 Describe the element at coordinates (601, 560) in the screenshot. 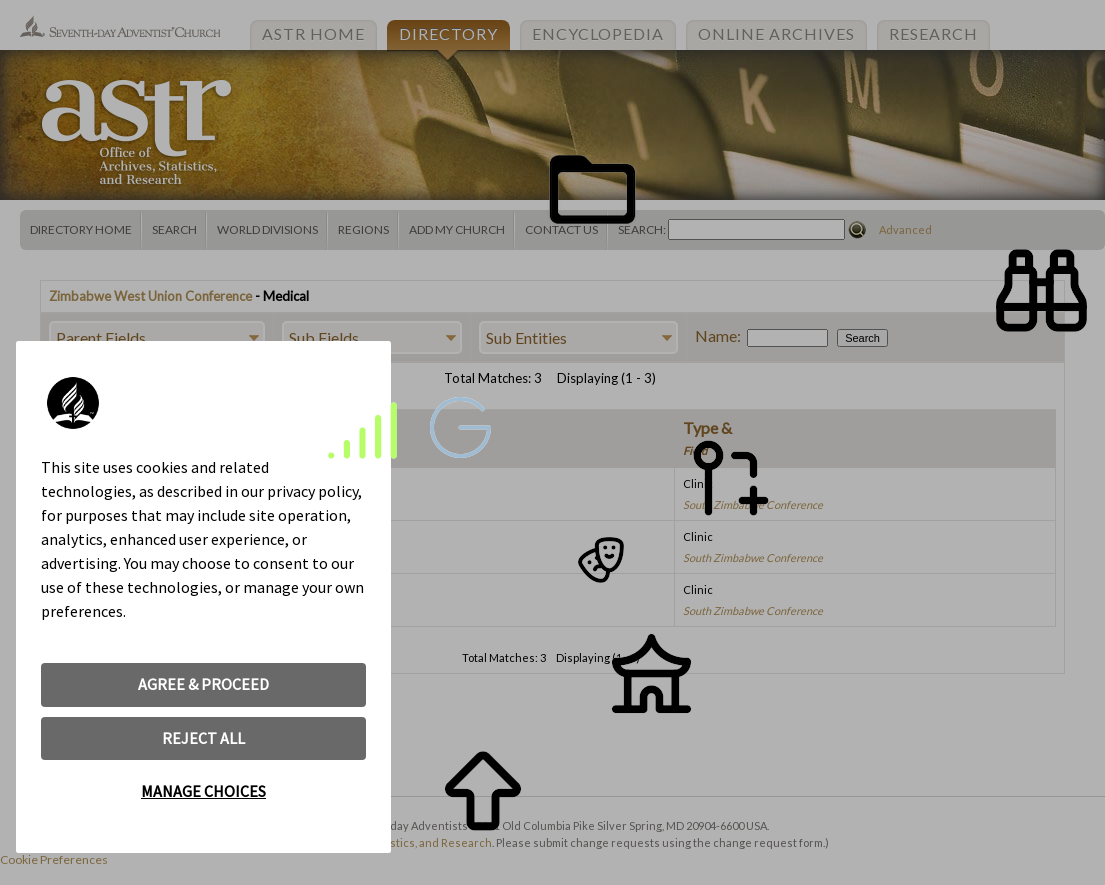

I see `access theater or entertainment content` at that location.